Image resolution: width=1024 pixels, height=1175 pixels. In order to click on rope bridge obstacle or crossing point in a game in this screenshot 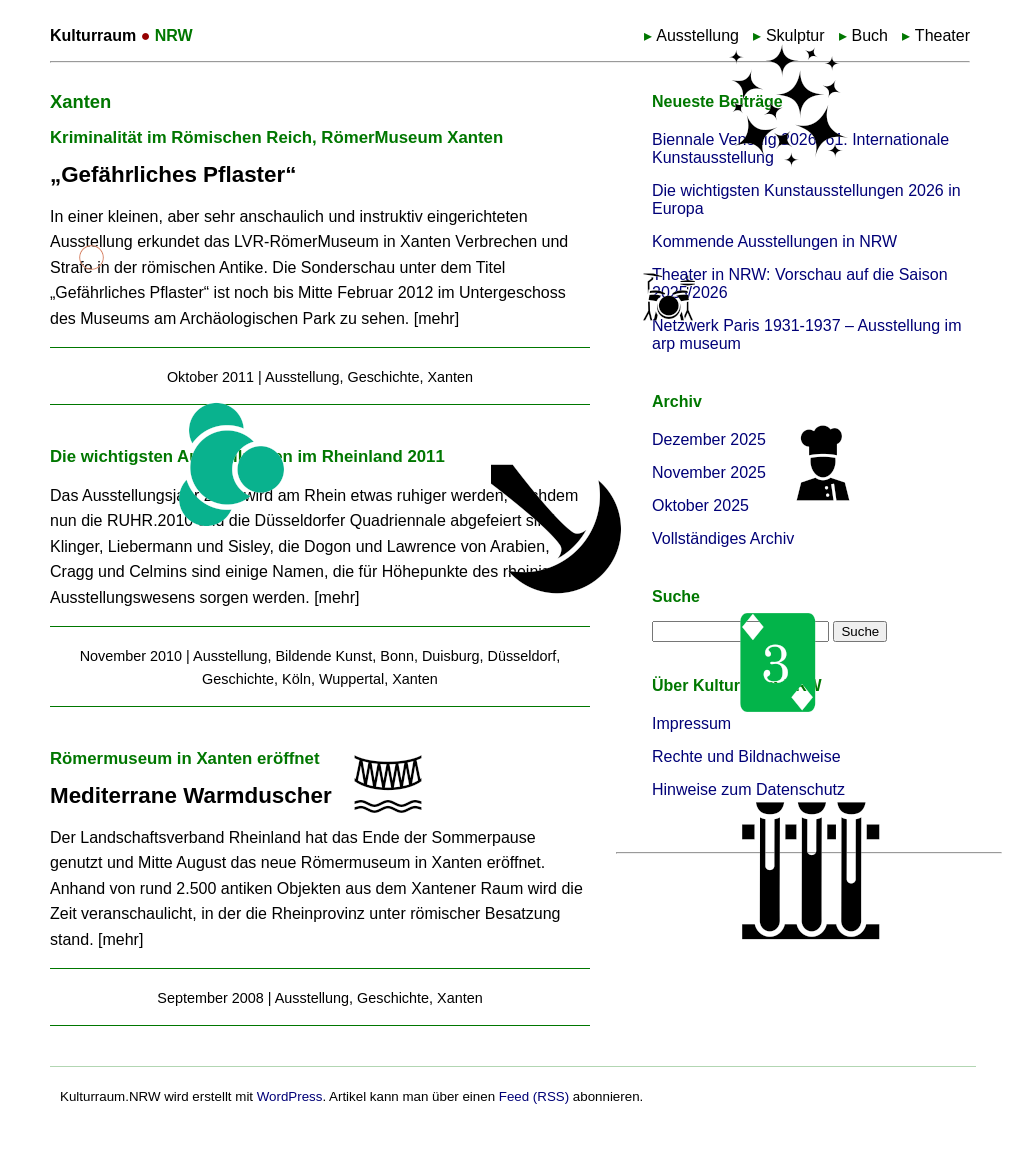, I will do `click(388, 781)`.